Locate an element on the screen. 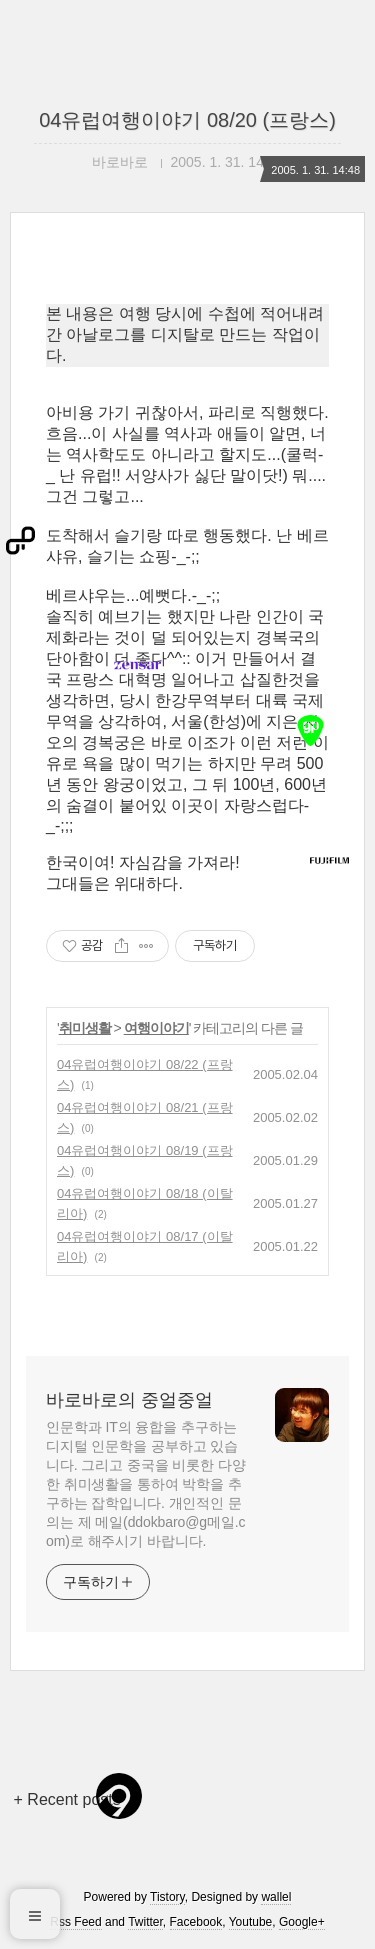 This screenshot has height=1949, width=375. zensar technologies company logo is located at coordinates (137, 665).